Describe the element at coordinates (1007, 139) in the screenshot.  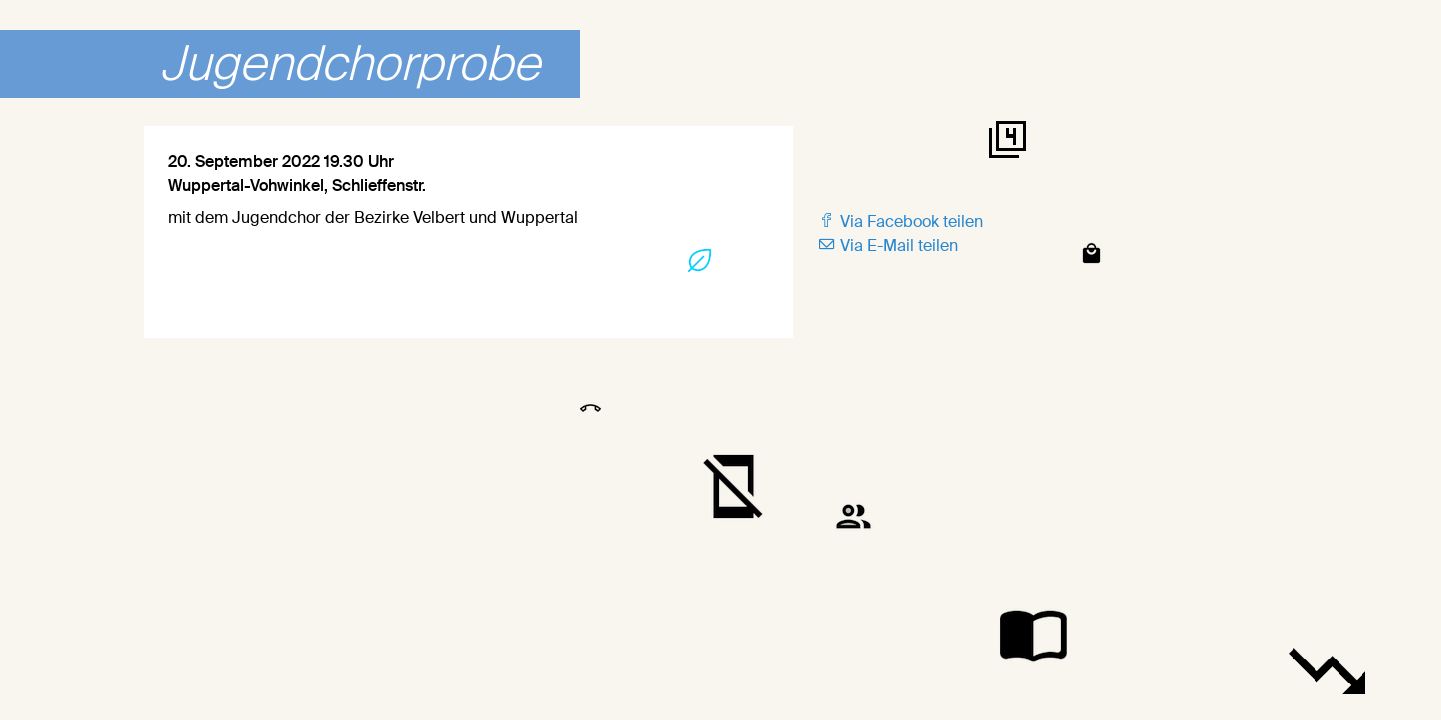
I see `select filter option 4` at that location.